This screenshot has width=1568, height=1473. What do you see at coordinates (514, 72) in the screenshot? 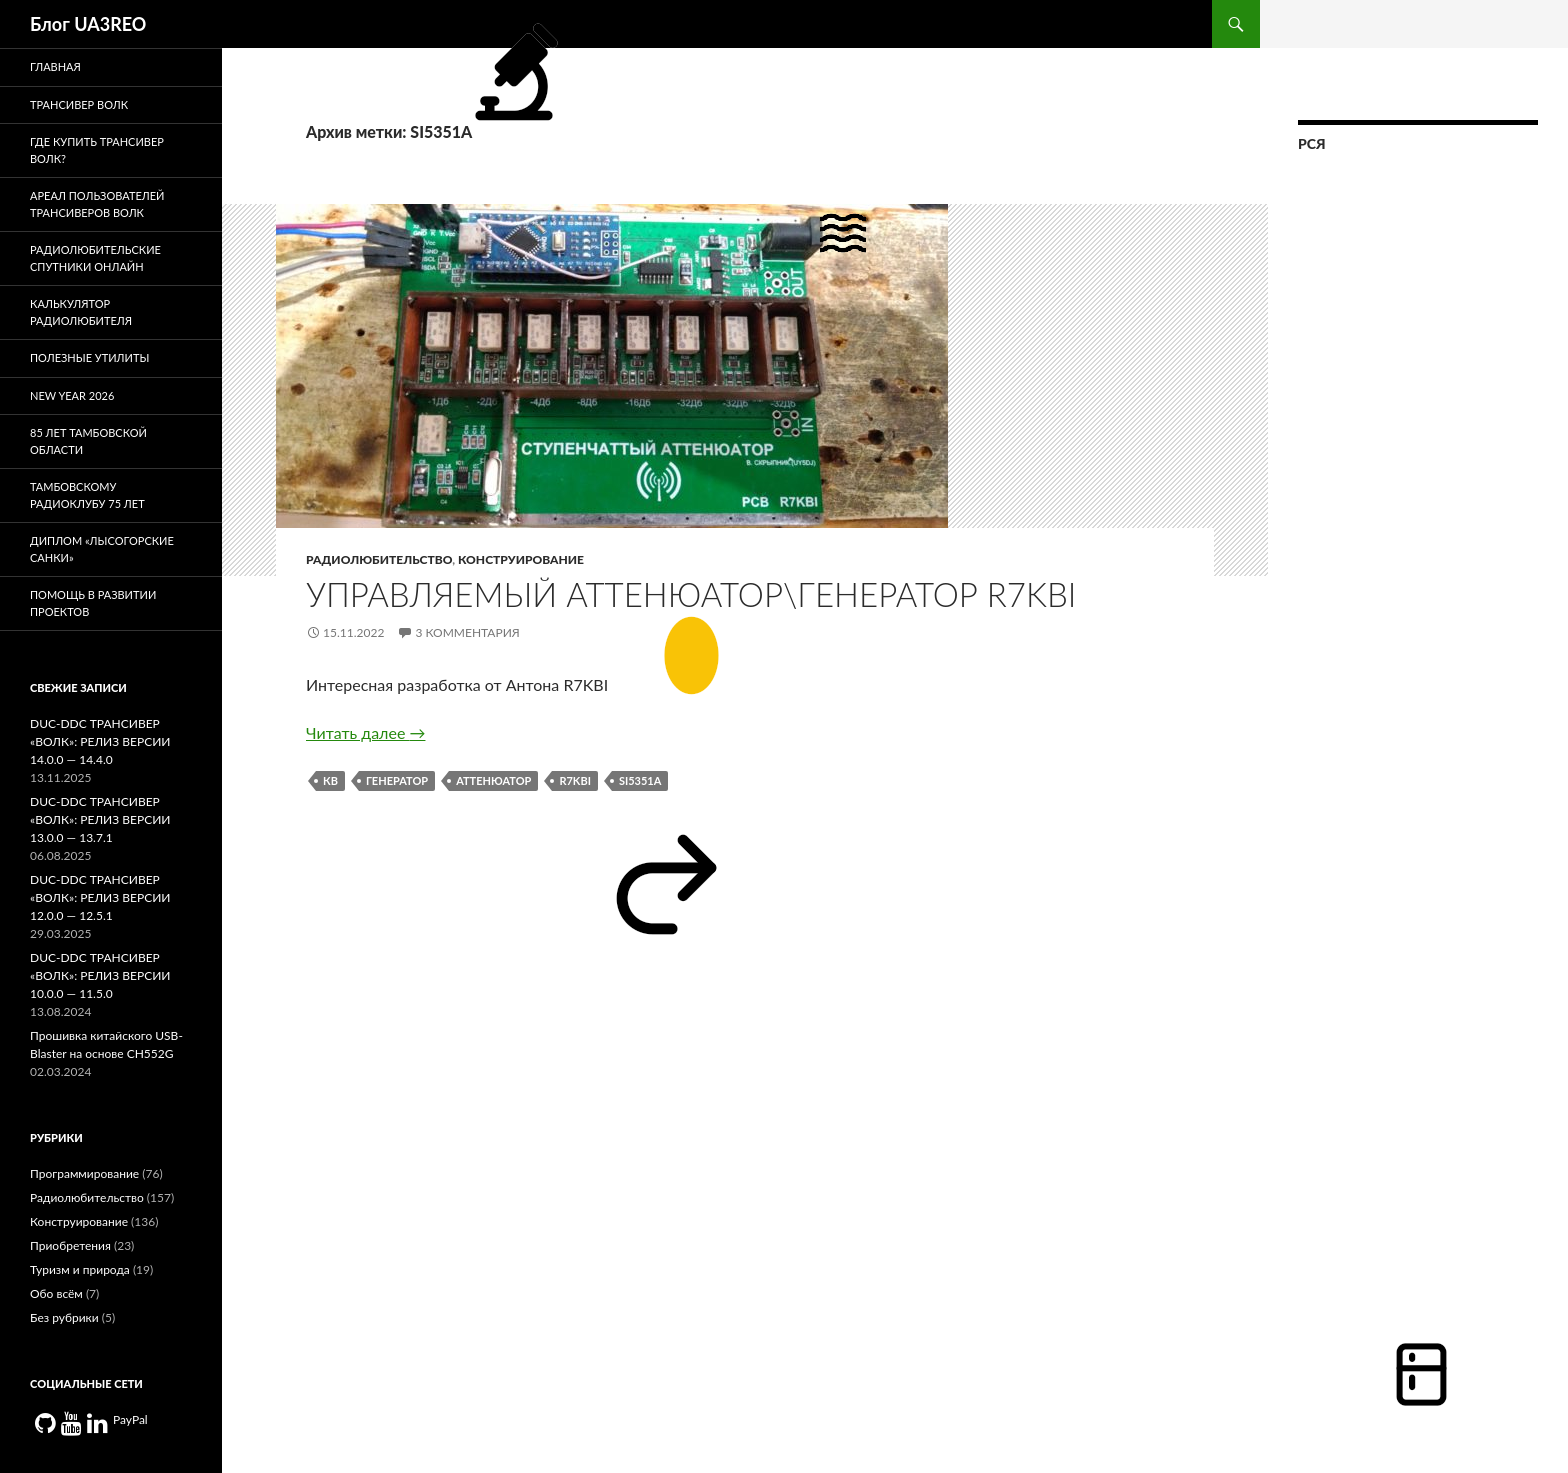
I see `access scientific or research tools` at bounding box center [514, 72].